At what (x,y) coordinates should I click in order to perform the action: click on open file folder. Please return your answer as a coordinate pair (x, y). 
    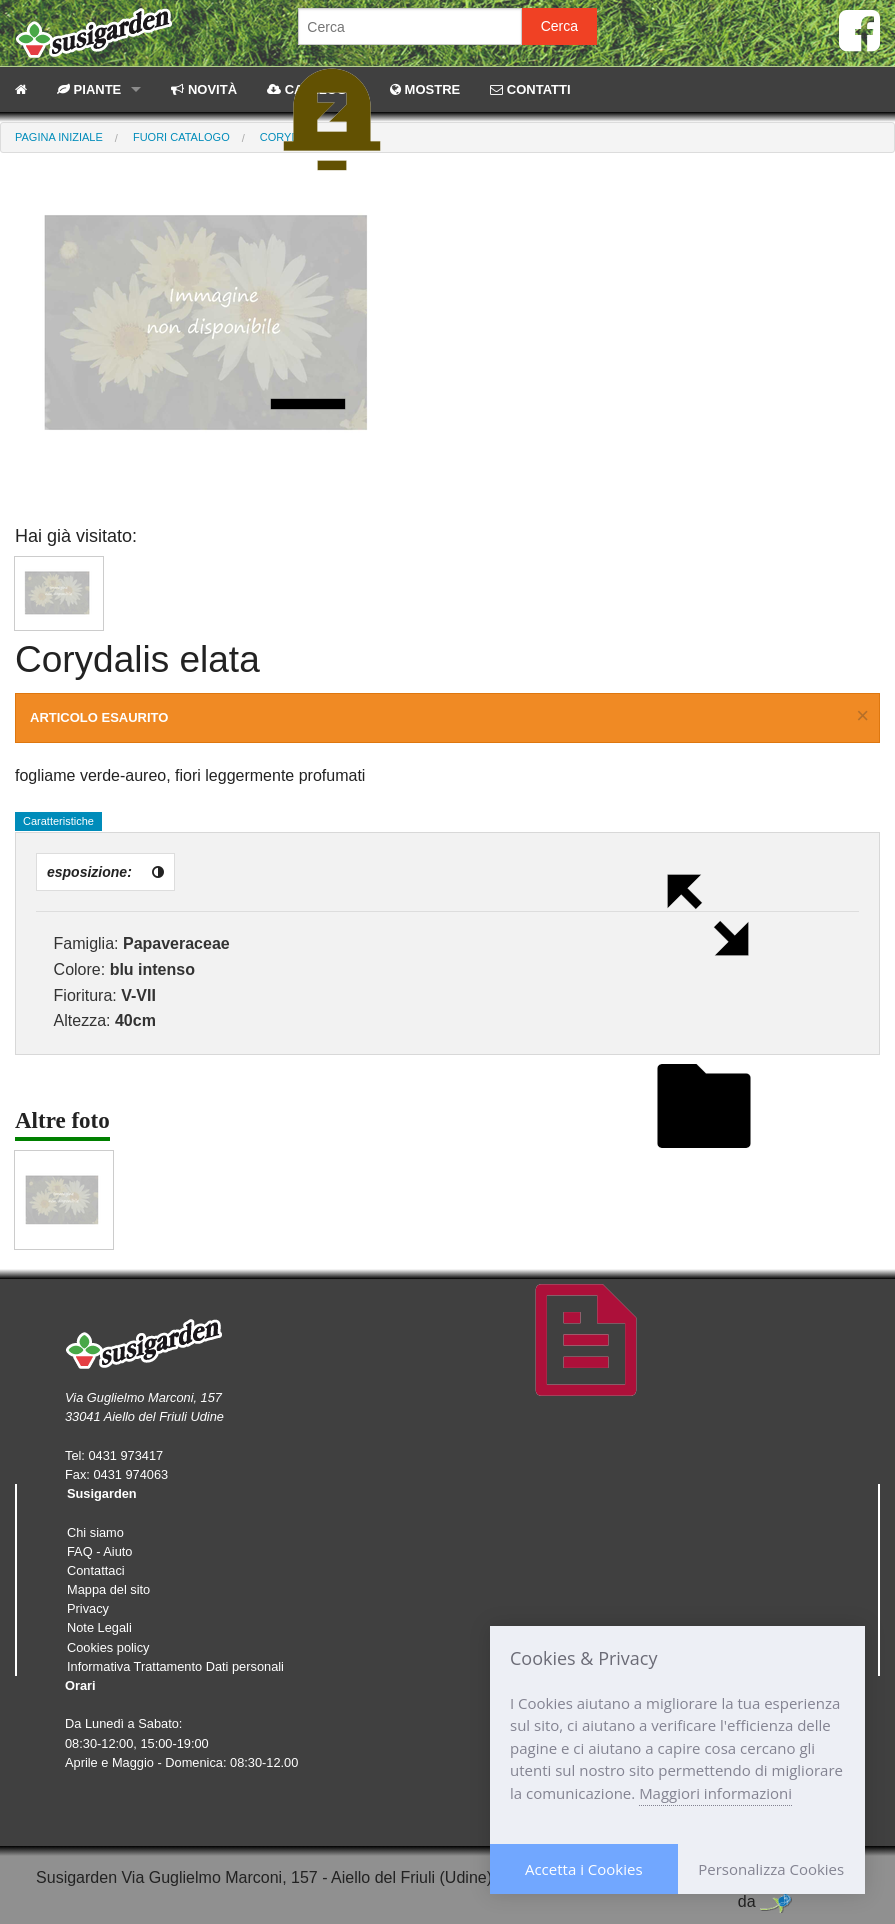
    Looking at the image, I should click on (704, 1106).